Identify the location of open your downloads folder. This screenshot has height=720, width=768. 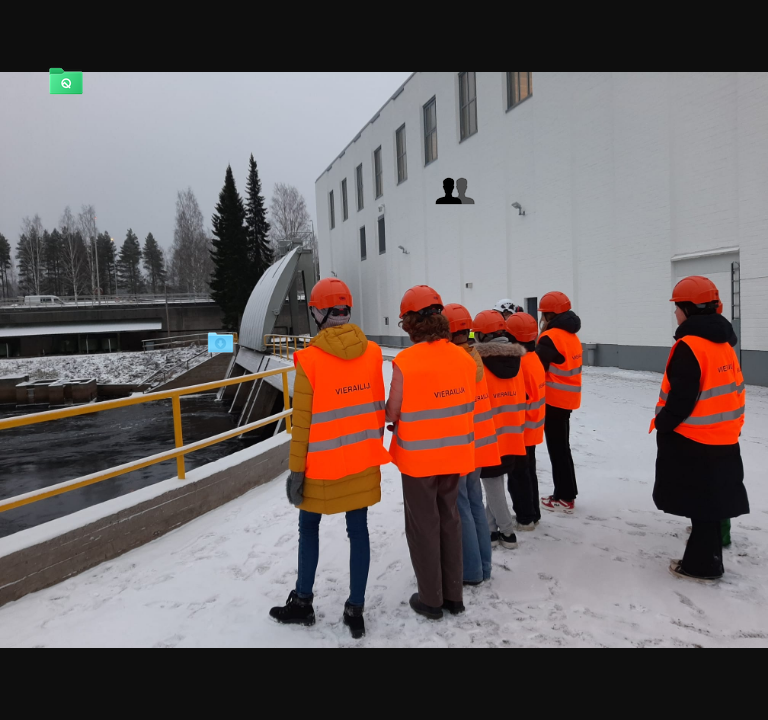
(220, 342).